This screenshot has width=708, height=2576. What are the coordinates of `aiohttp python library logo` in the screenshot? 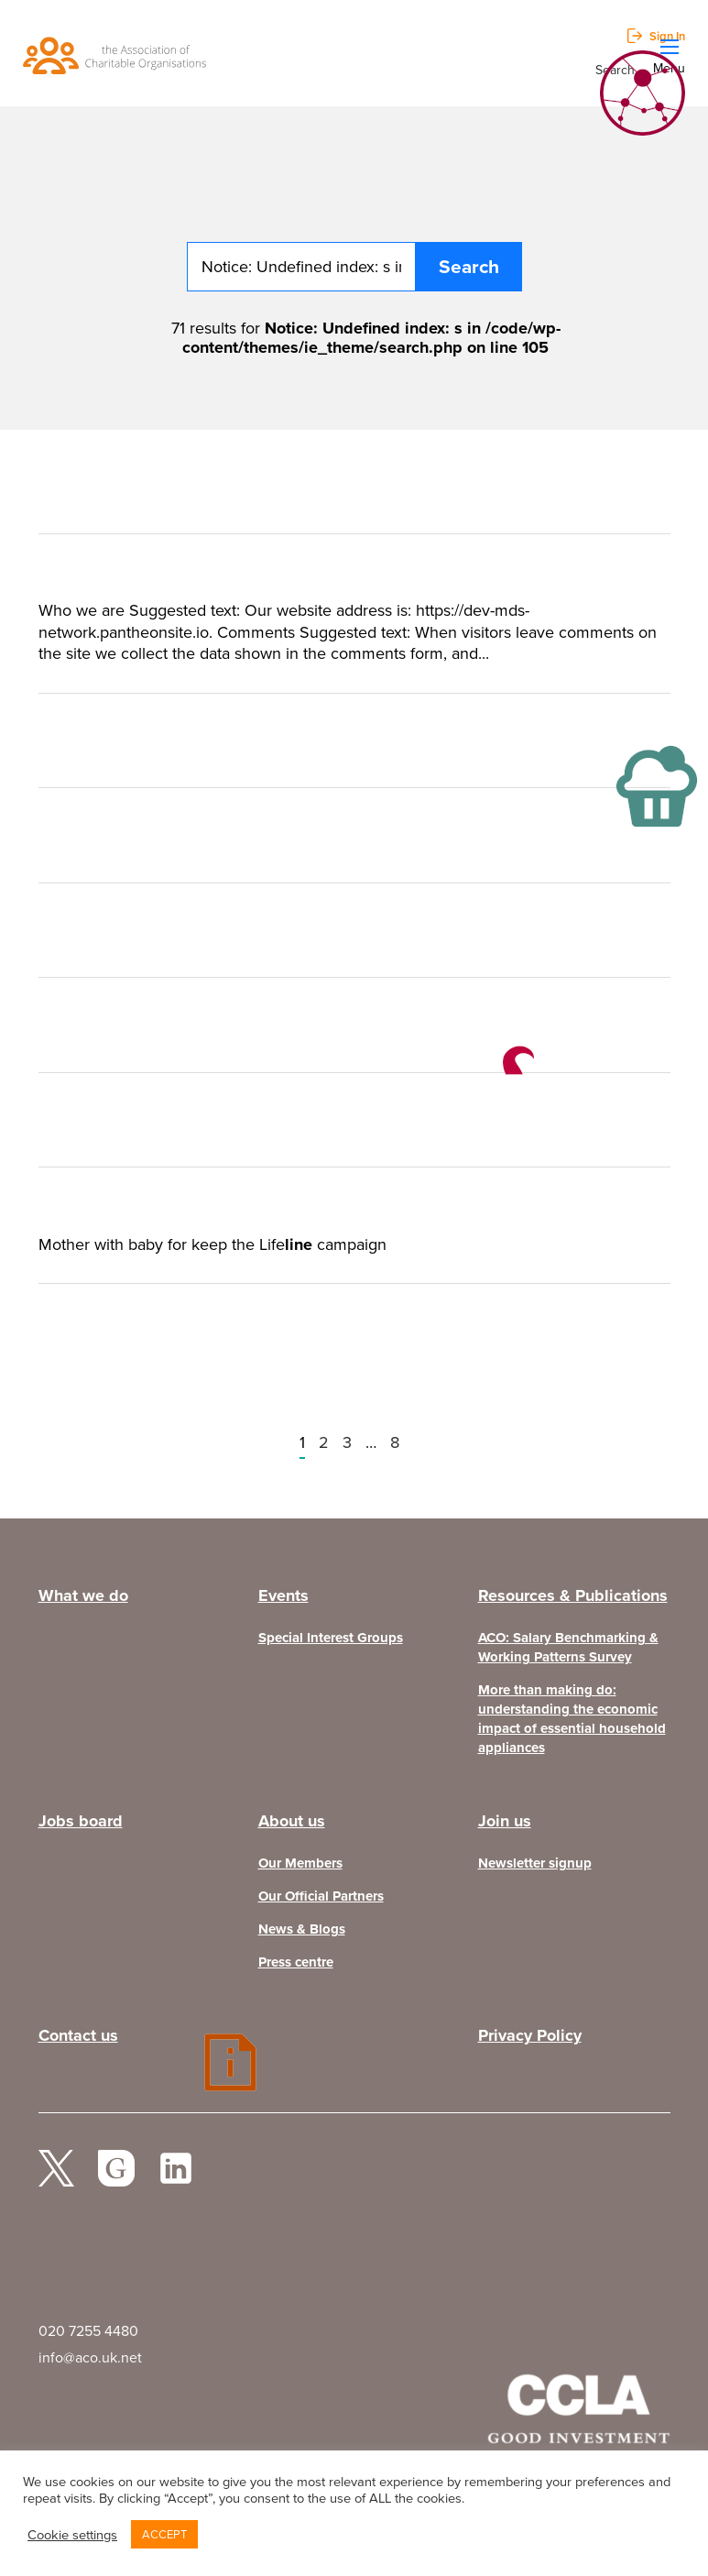 It's located at (642, 93).